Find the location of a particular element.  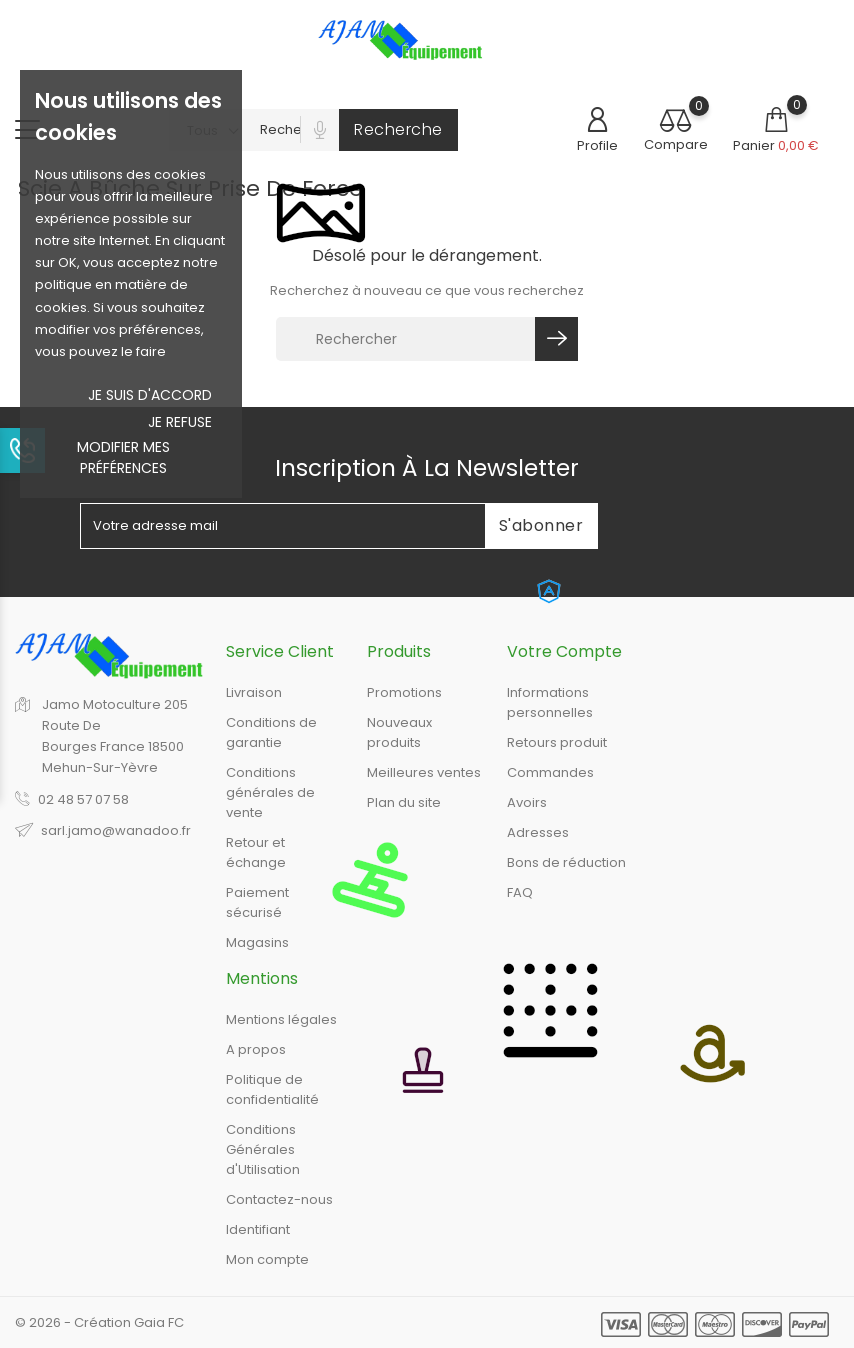

access snowboarding or winter sports content is located at coordinates (374, 880).